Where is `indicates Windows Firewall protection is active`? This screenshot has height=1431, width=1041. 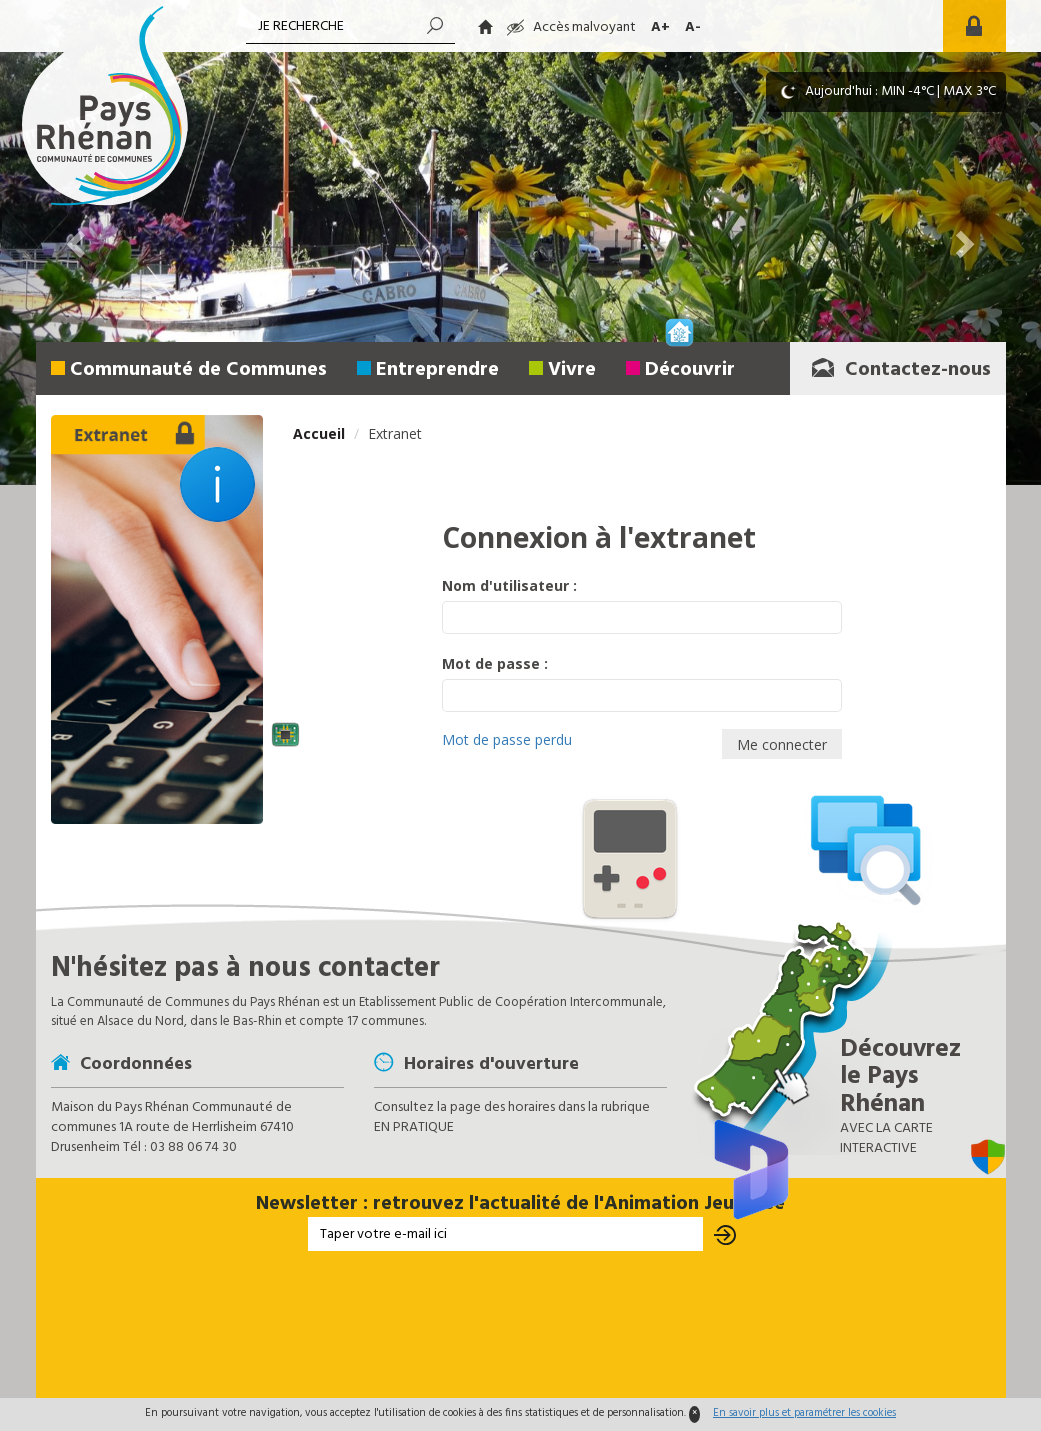 indicates Windows Firewall protection is active is located at coordinates (988, 1157).